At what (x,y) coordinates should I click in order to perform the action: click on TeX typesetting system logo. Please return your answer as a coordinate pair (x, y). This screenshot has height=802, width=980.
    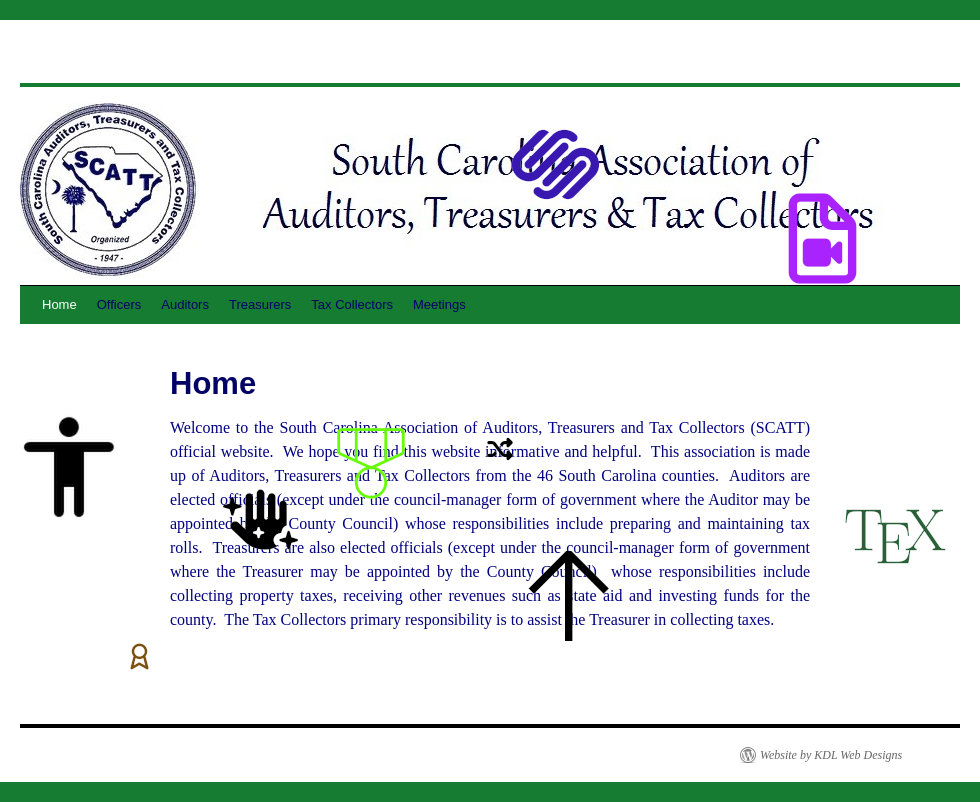
    Looking at the image, I should click on (895, 536).